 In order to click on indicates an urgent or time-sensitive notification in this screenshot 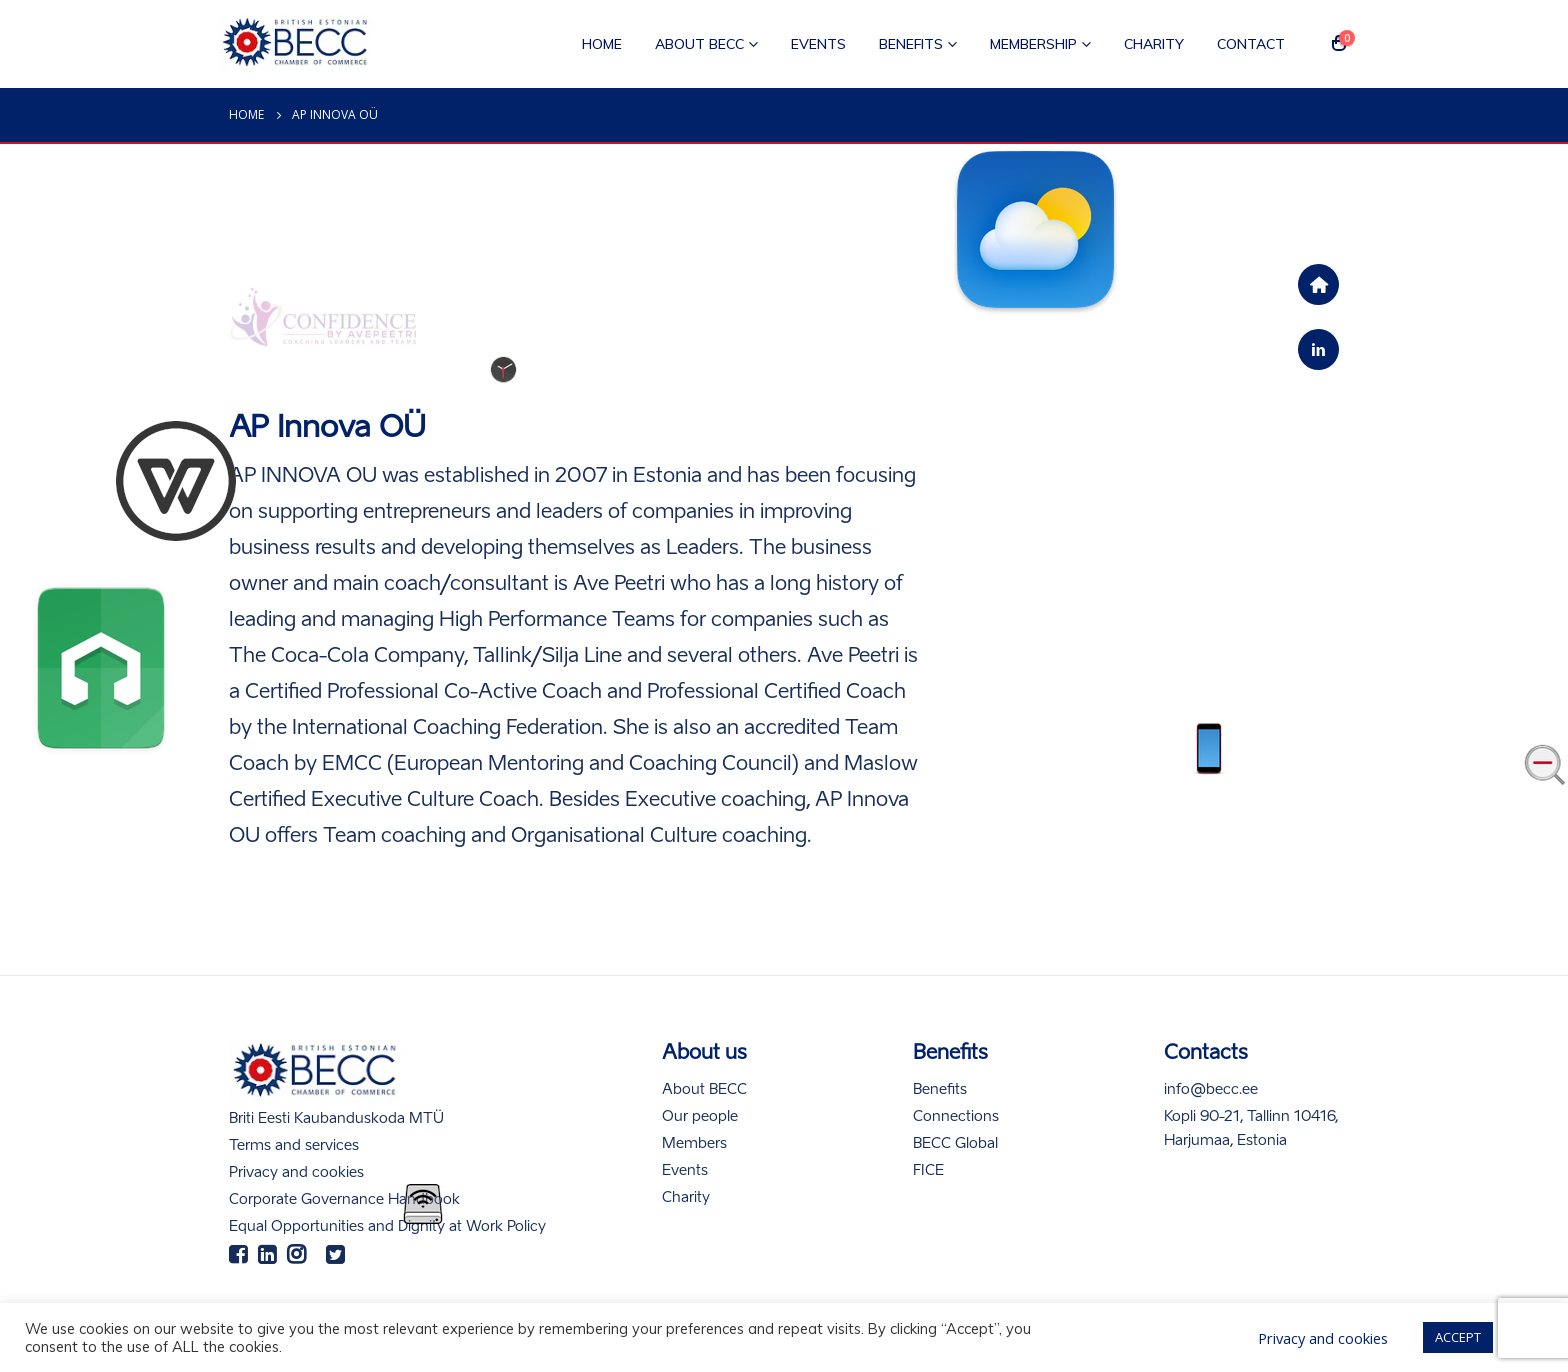, I will do `click(503, 369)`.